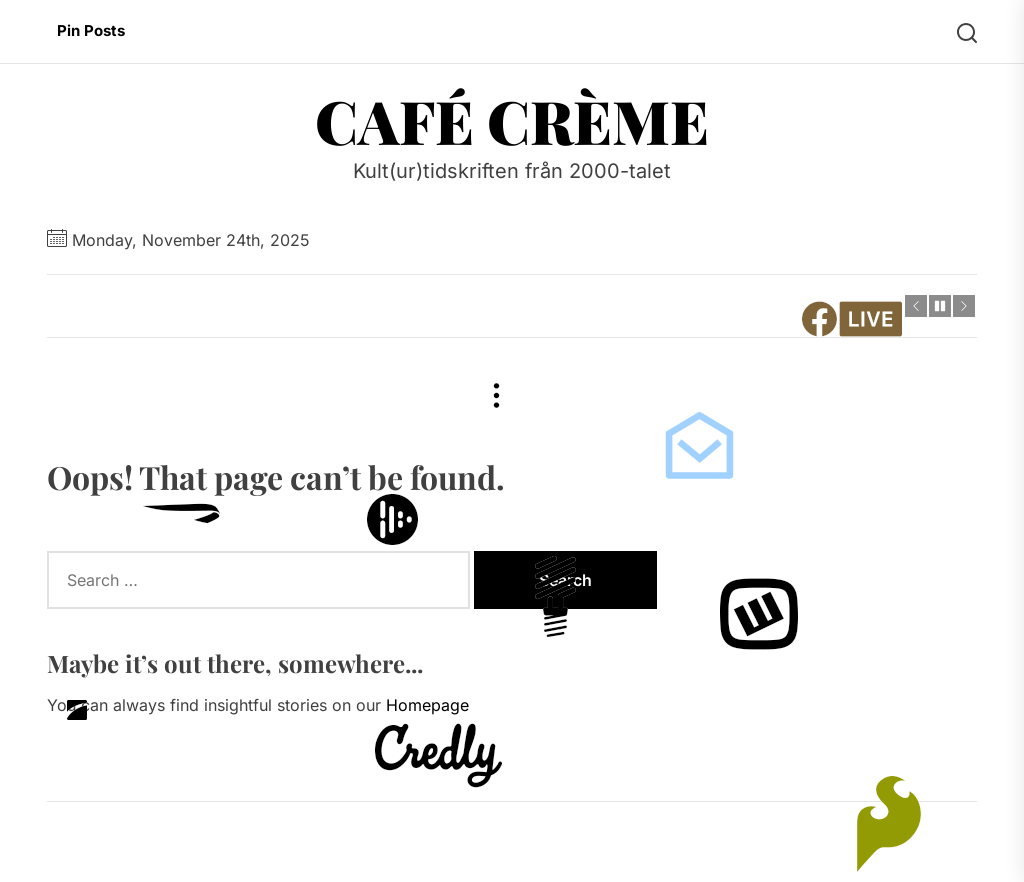  What do you see at coordinates (699, 448) in the screenshot?
I see `view an opened email message` at bounding box center [699, 448].